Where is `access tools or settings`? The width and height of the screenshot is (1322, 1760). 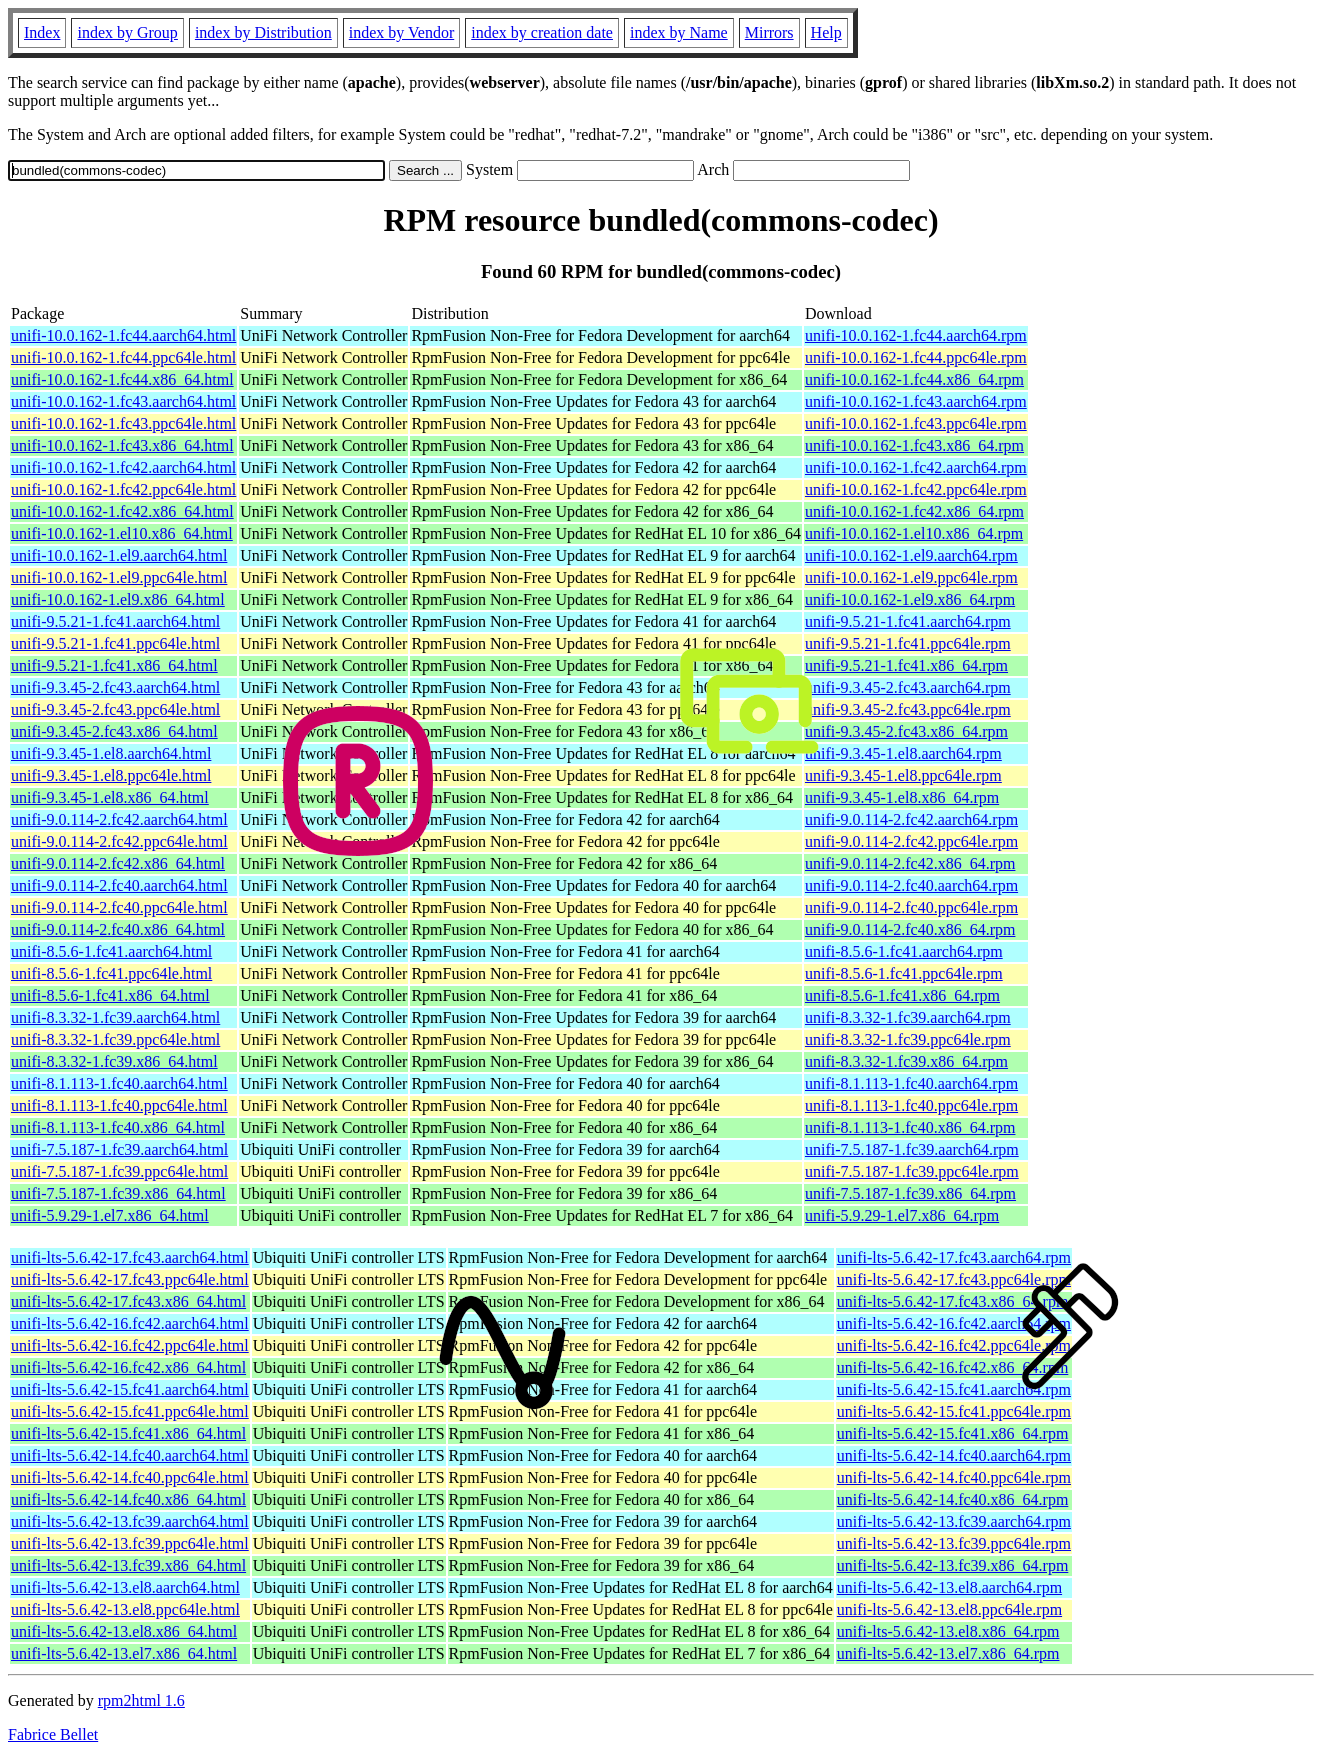 access tools or settings is located at coordinates (1064, 1326).